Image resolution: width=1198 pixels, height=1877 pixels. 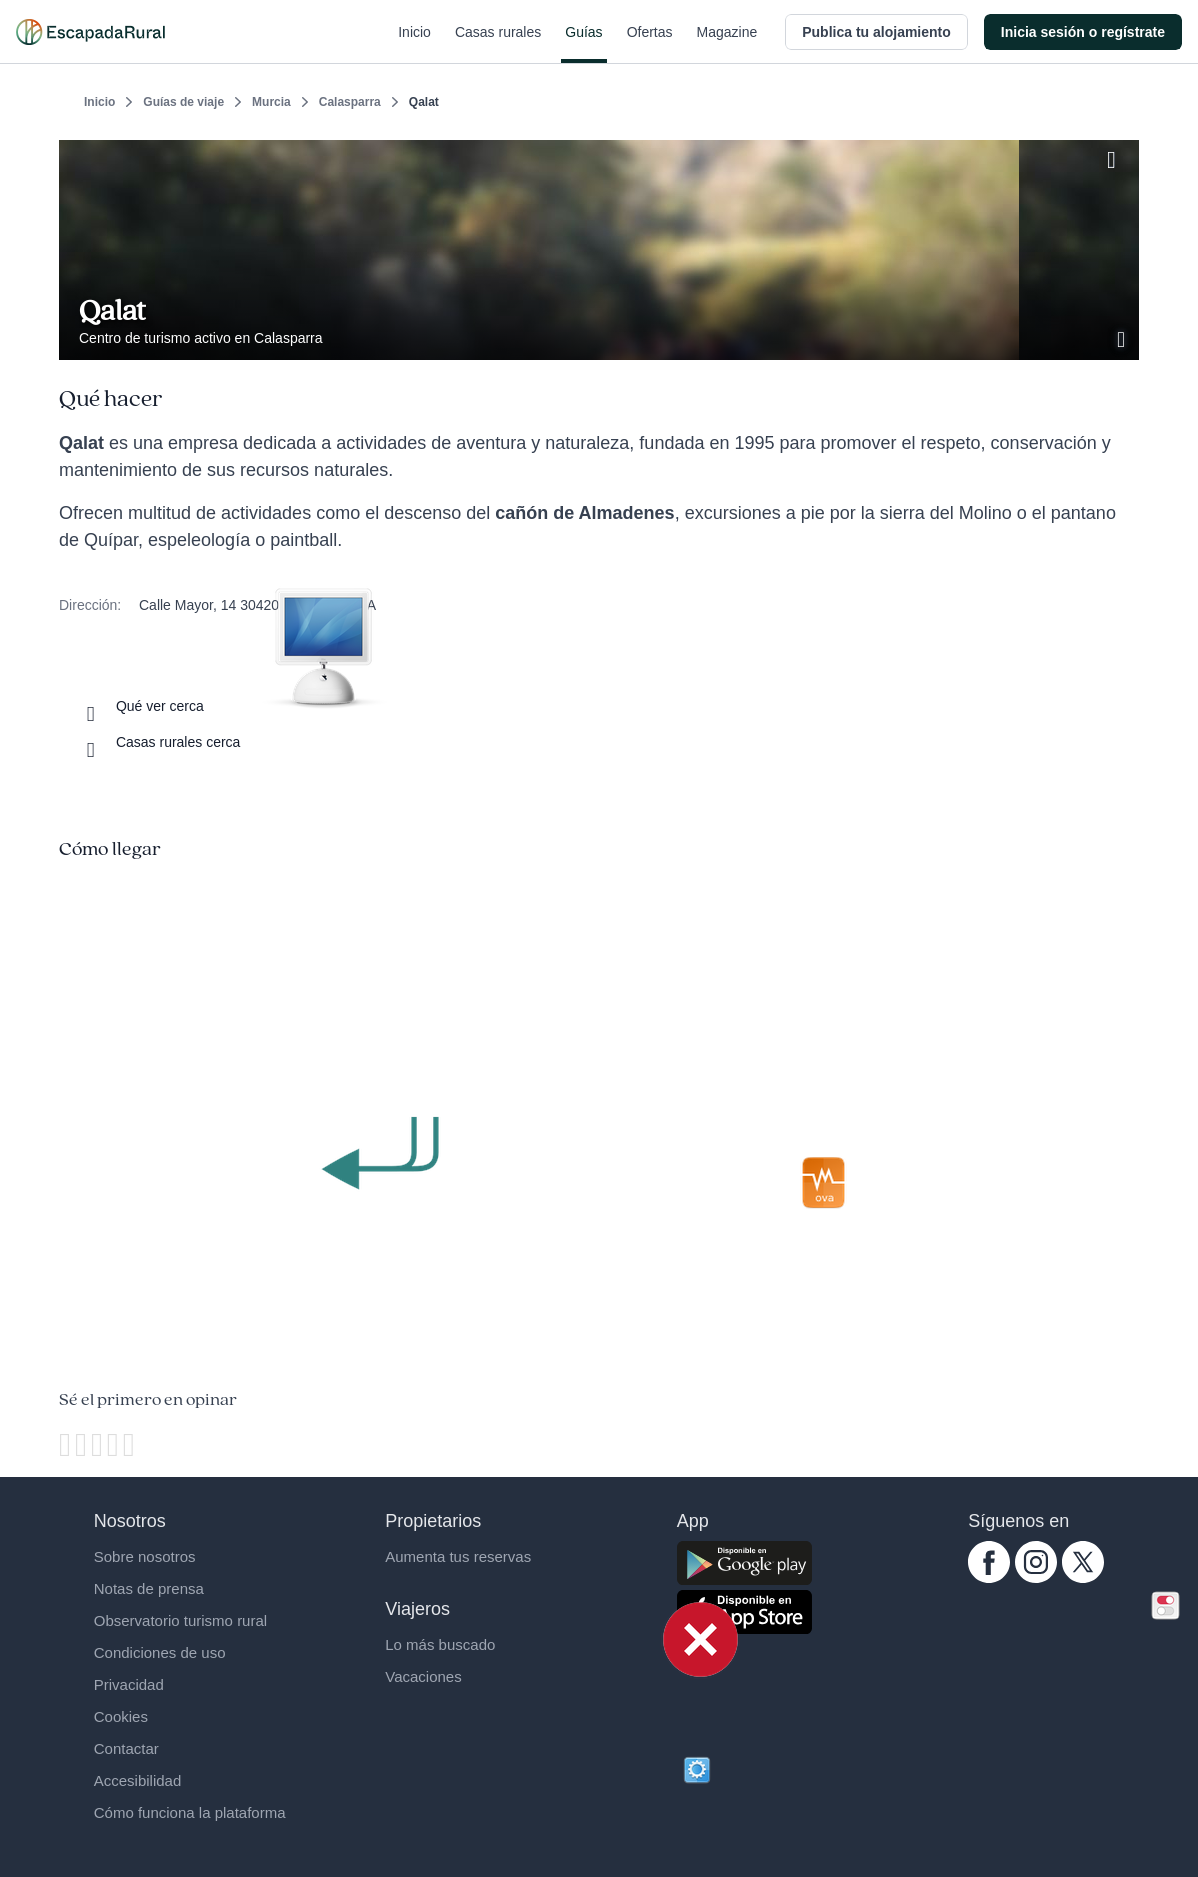 What do you see at coordinates (700, 1639) in the screenshot?
I see `close the current window or dialog` at bounding box center [700, 1639].